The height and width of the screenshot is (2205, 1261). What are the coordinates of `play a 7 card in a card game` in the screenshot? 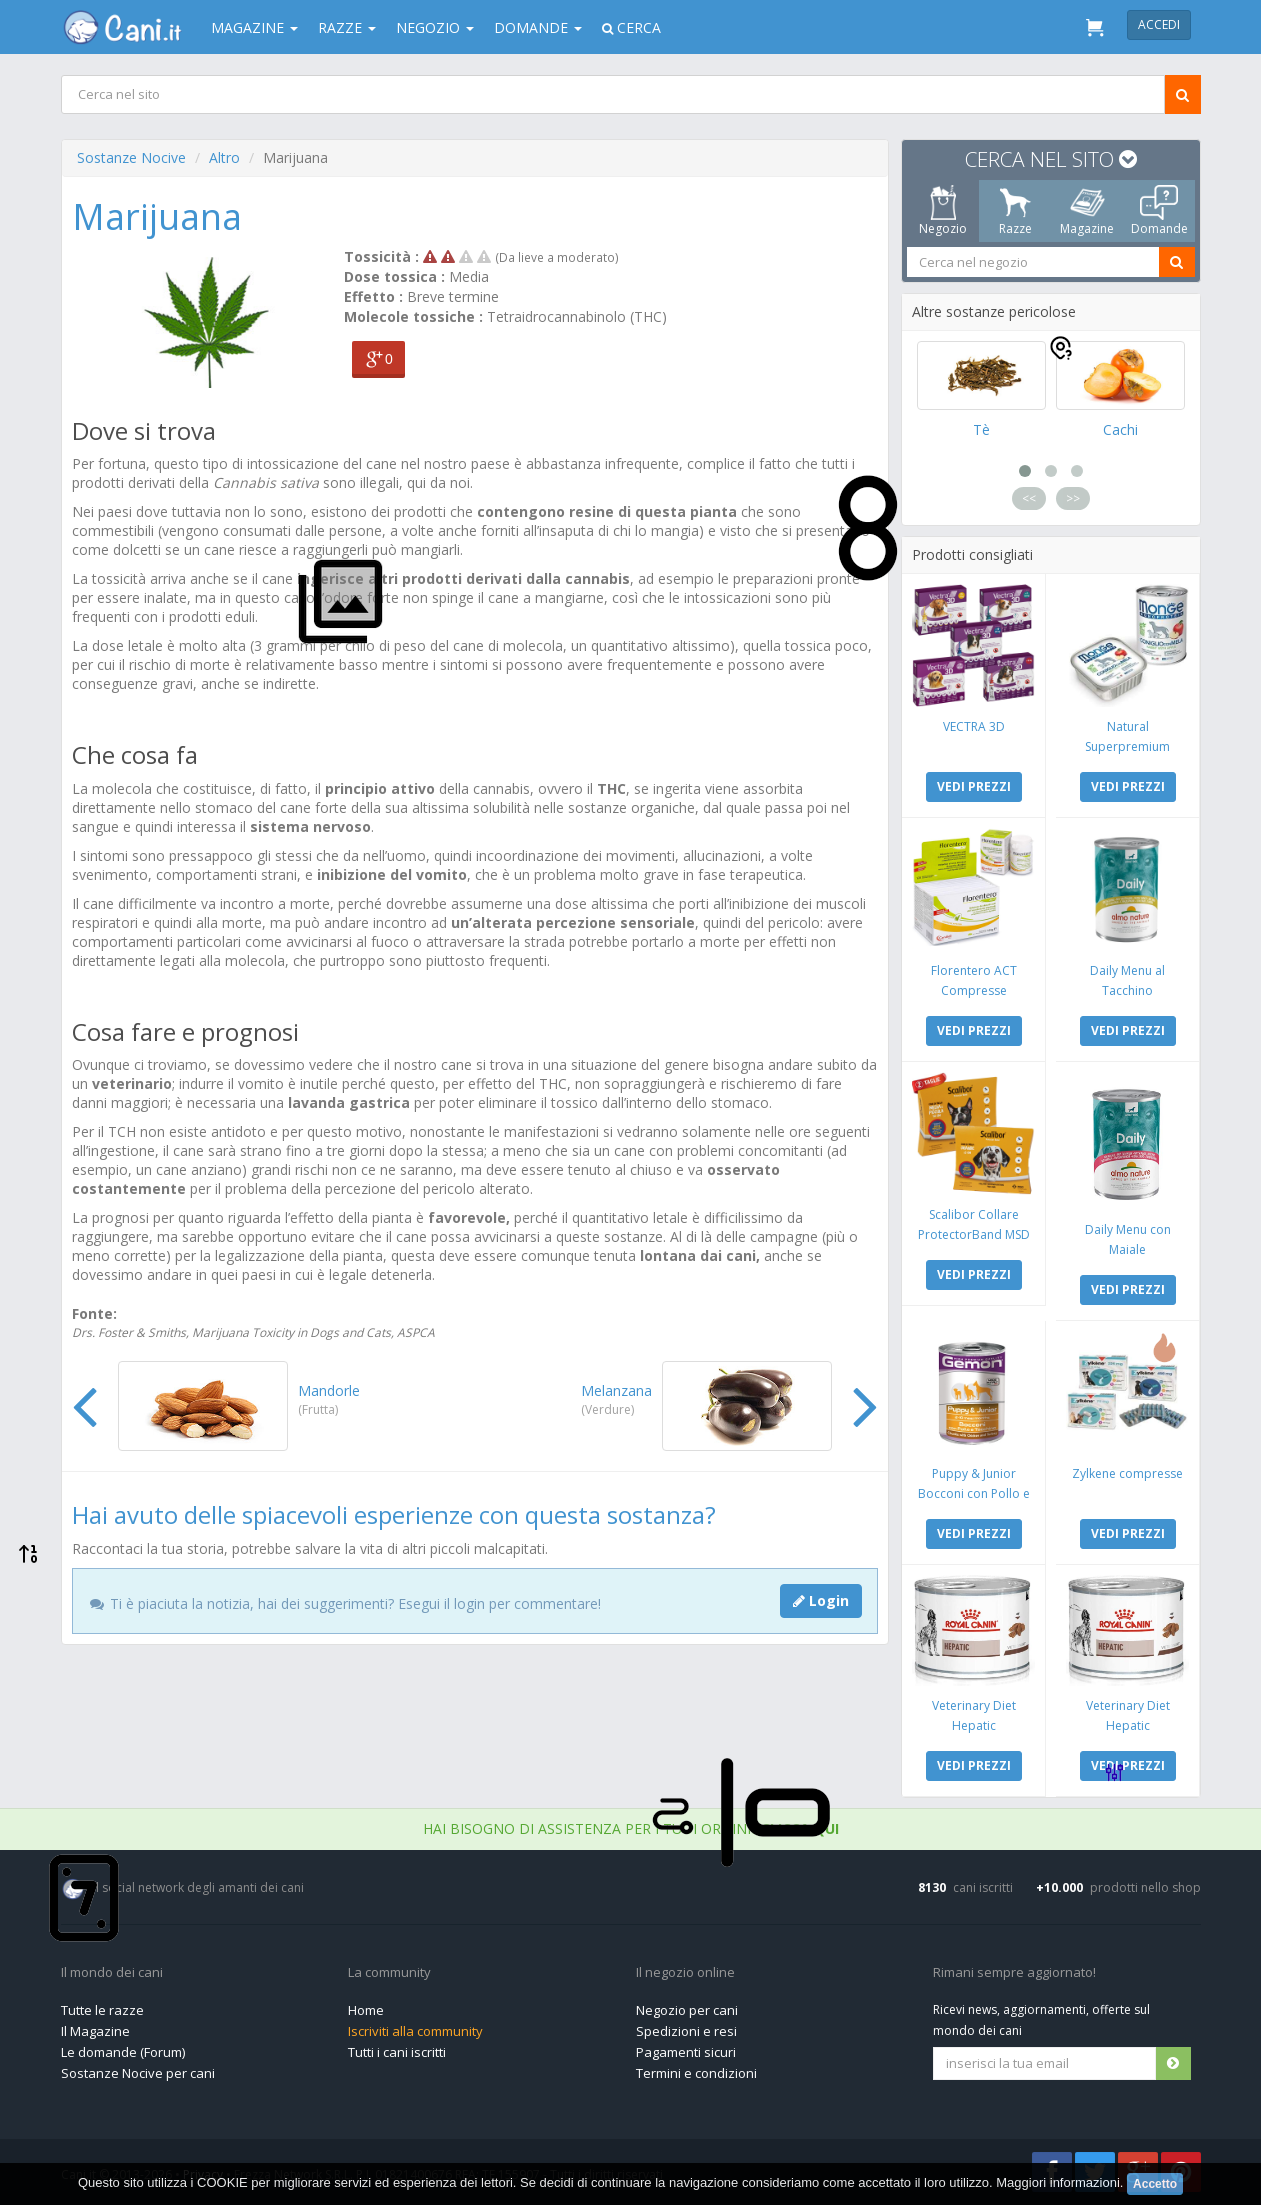 It's located at (84, 1898).